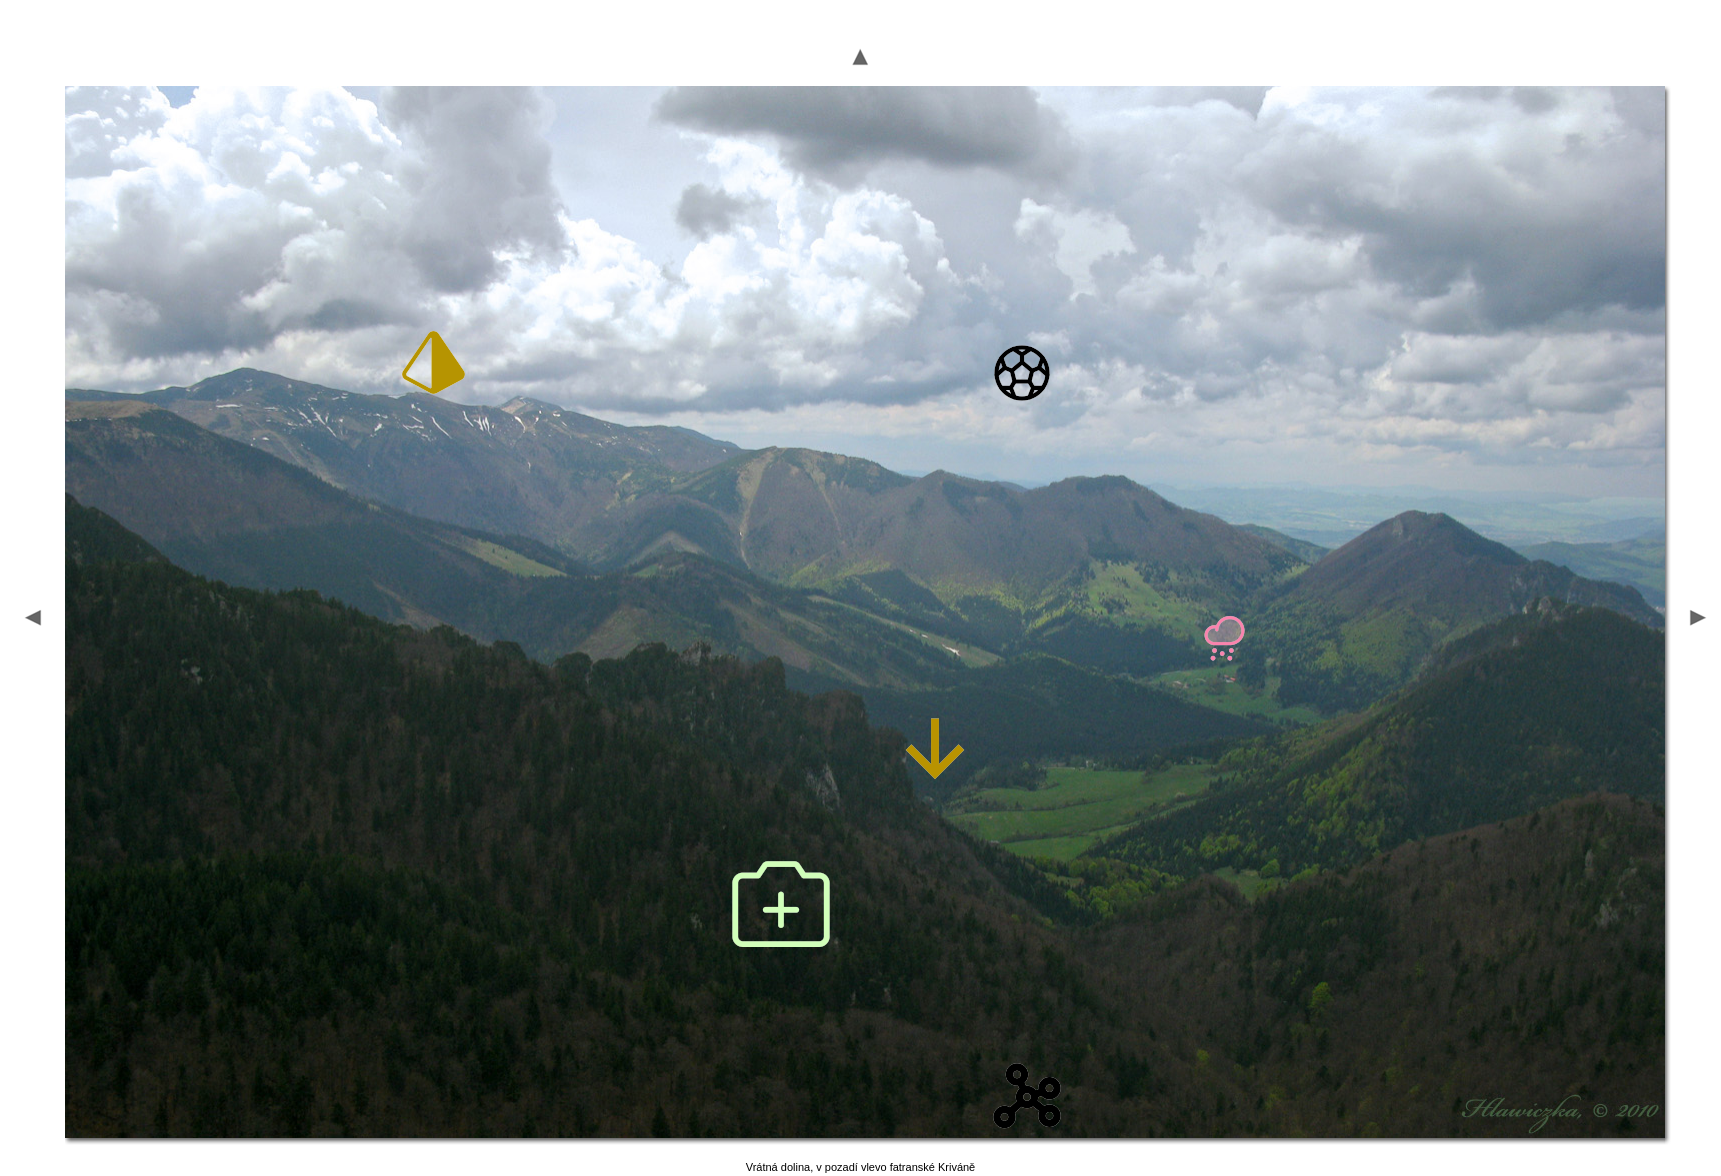 The width and height of the screenshot is (1721, 1176). Describe the element at coordinates (1224, 637) in the screenshot. I see `indicates snowy weather conditions` at that location.